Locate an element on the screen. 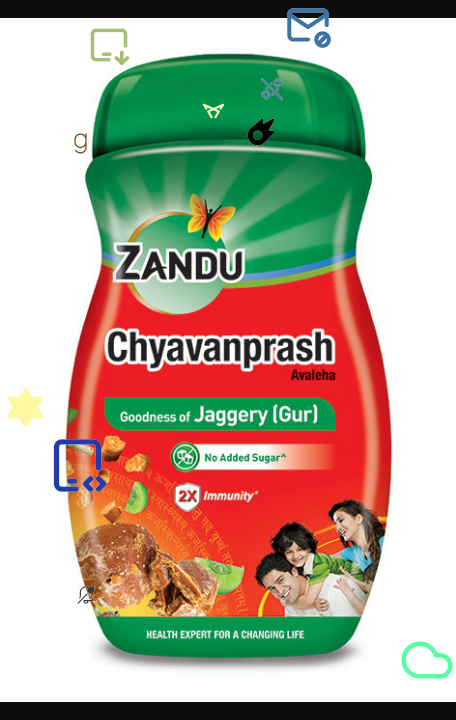 This screenshot has width=456, height=720. download content to tablet device is located at coordinates (109, 45).